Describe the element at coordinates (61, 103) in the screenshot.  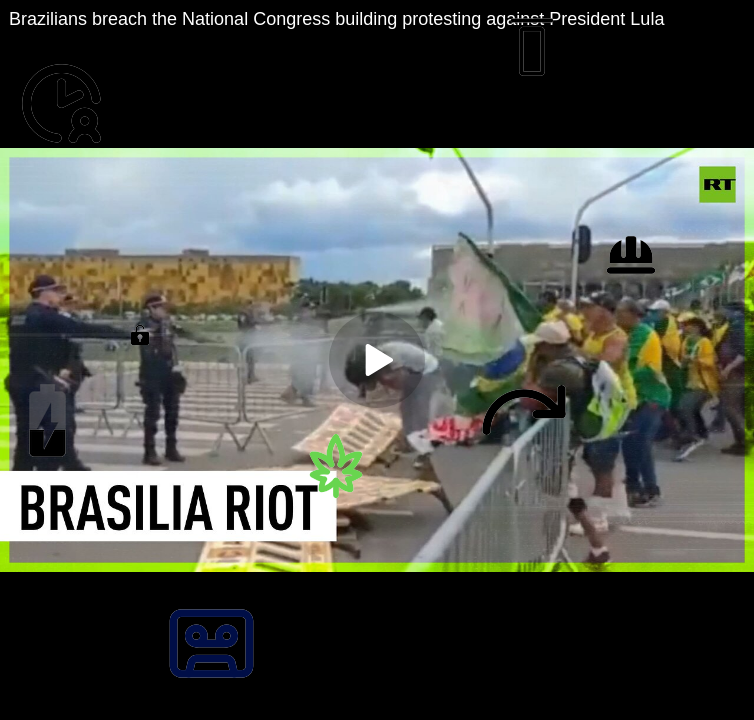
I see `view user's time or activity history` at that location.